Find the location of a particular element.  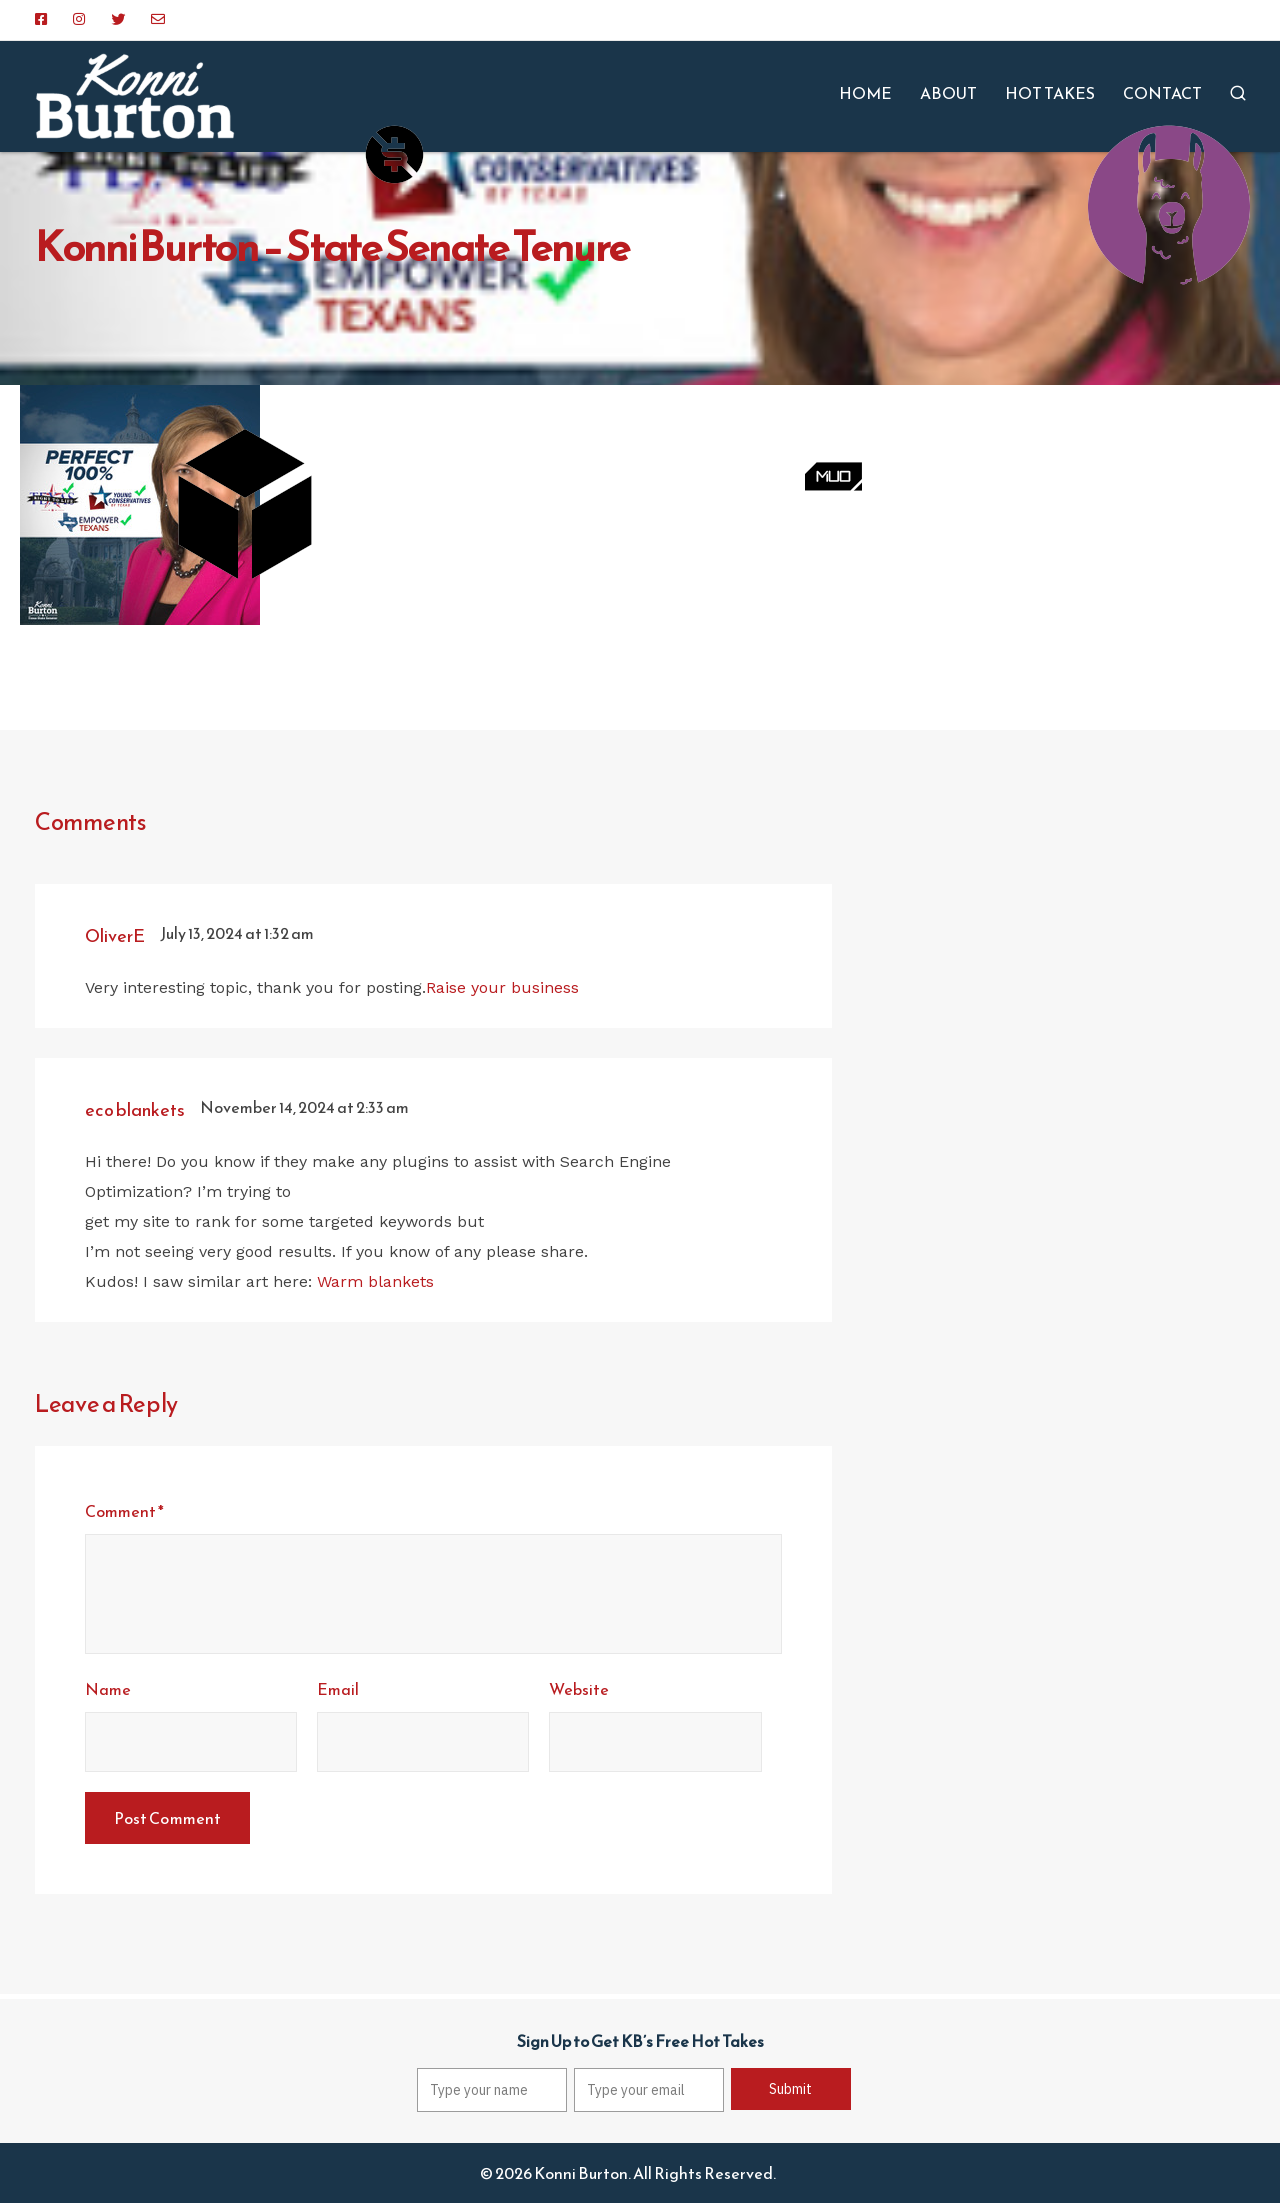

open vikunja task management app is located at coordinates (1169, 205).